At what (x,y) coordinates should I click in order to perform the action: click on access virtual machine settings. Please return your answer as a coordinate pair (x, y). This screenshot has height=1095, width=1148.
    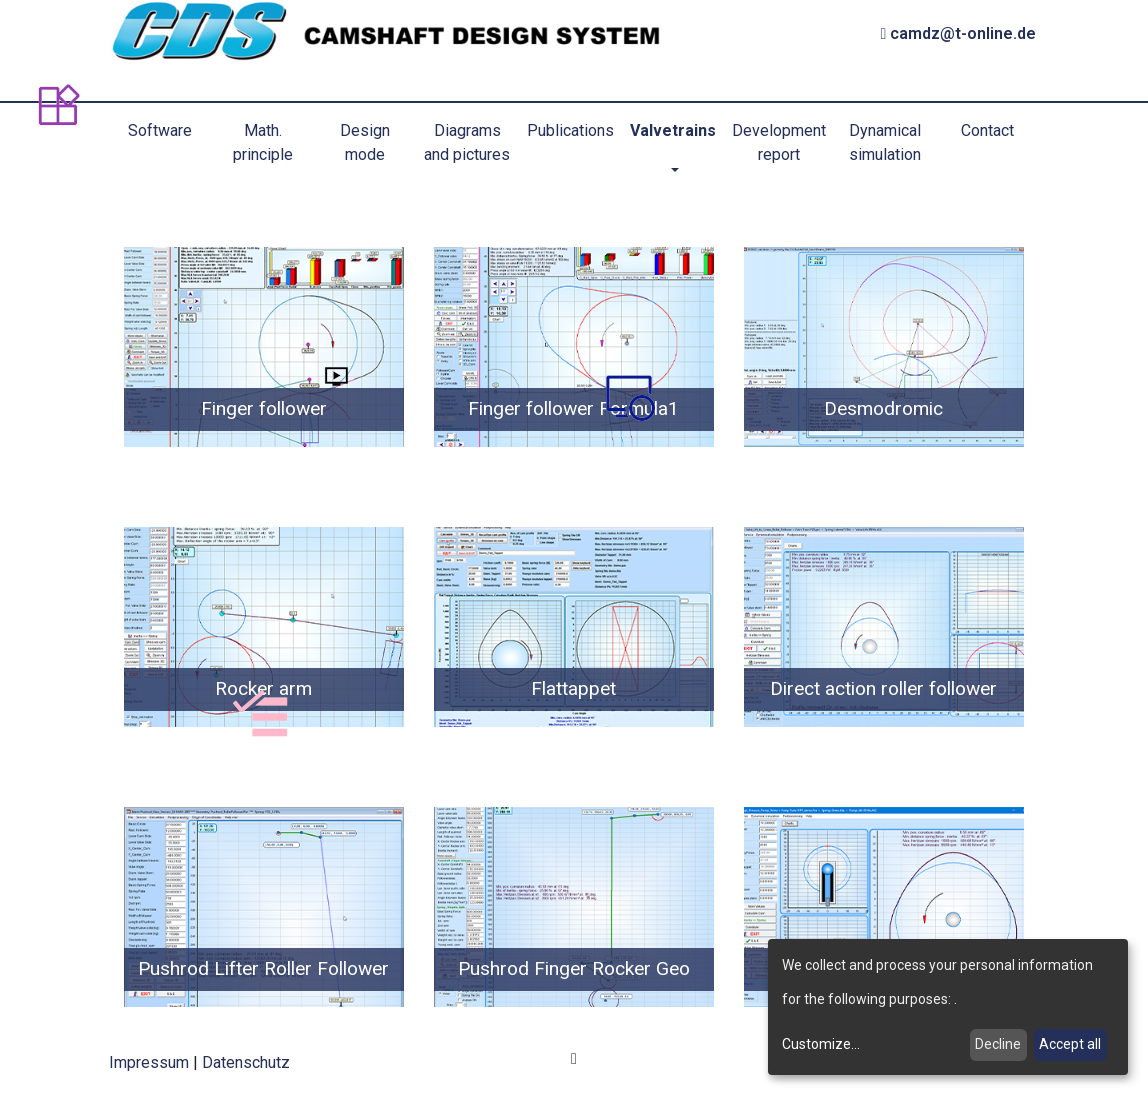
    Looking at the image, I should click on (629, 395).